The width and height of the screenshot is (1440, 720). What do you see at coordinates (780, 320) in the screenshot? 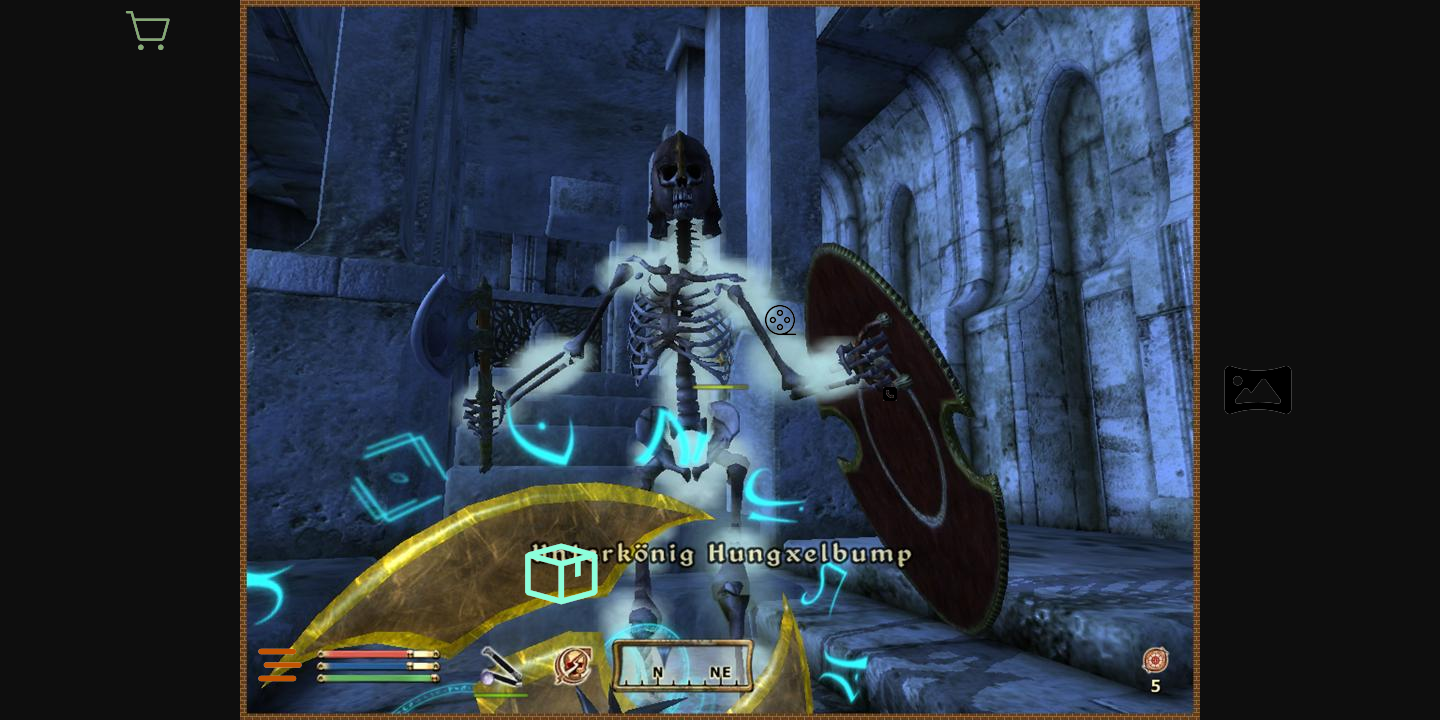
I see `access video or movie library` at bounding box center [780, 320].